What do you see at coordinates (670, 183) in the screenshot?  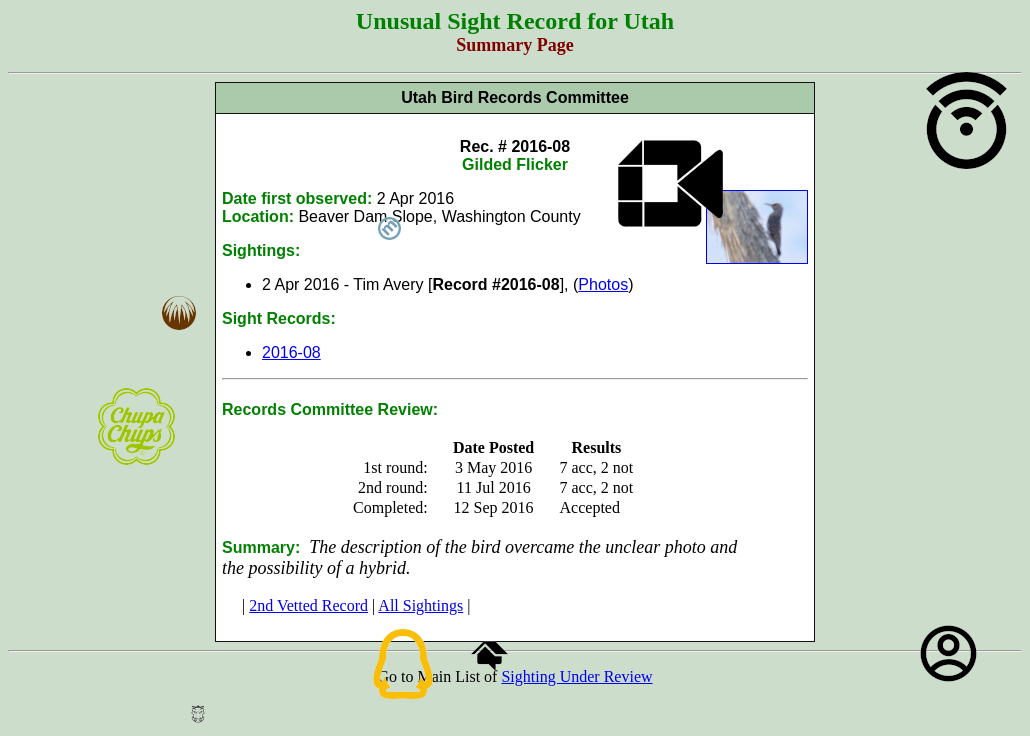 I see `join a Google Meet video call` at bounding box center [670, 183].